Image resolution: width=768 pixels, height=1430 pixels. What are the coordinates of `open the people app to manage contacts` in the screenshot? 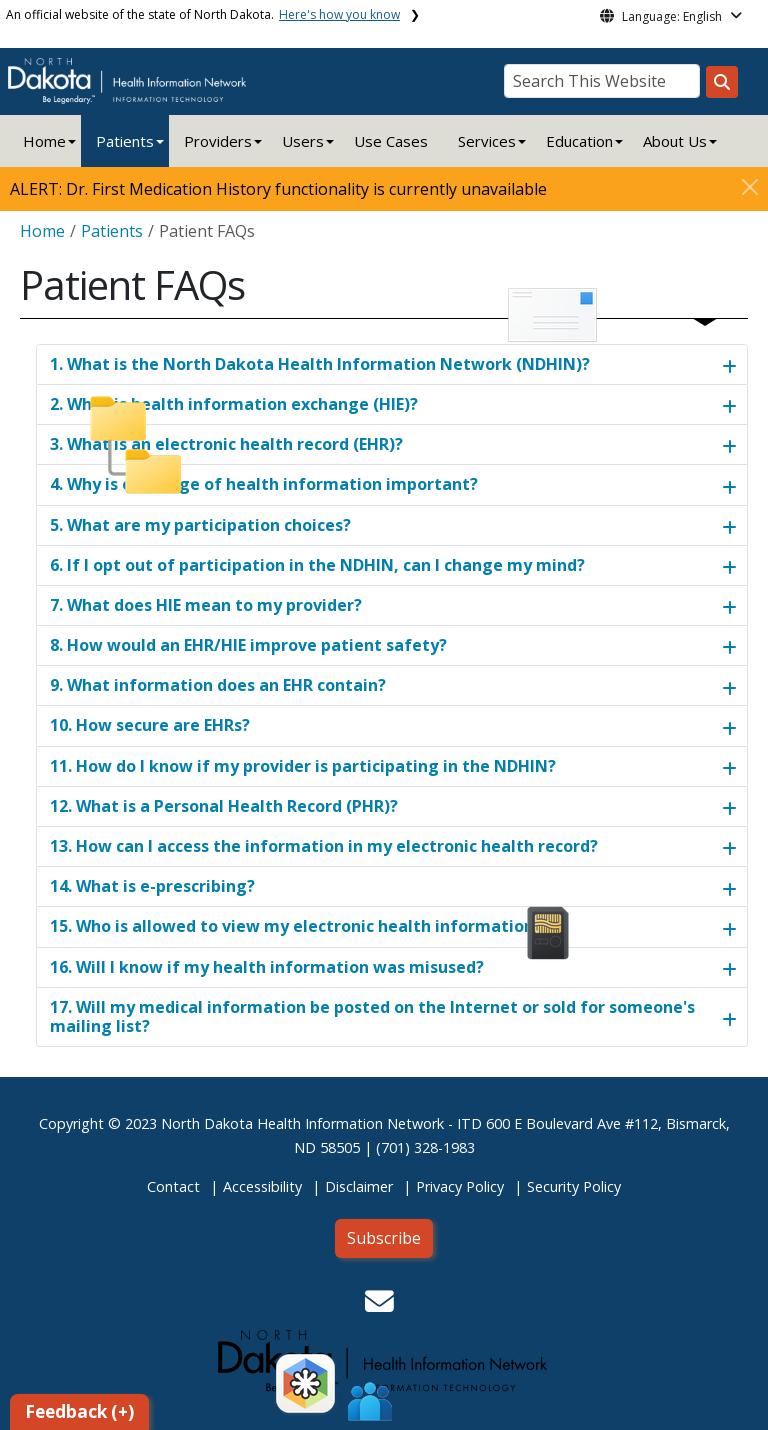 It's located at (370, 1400).